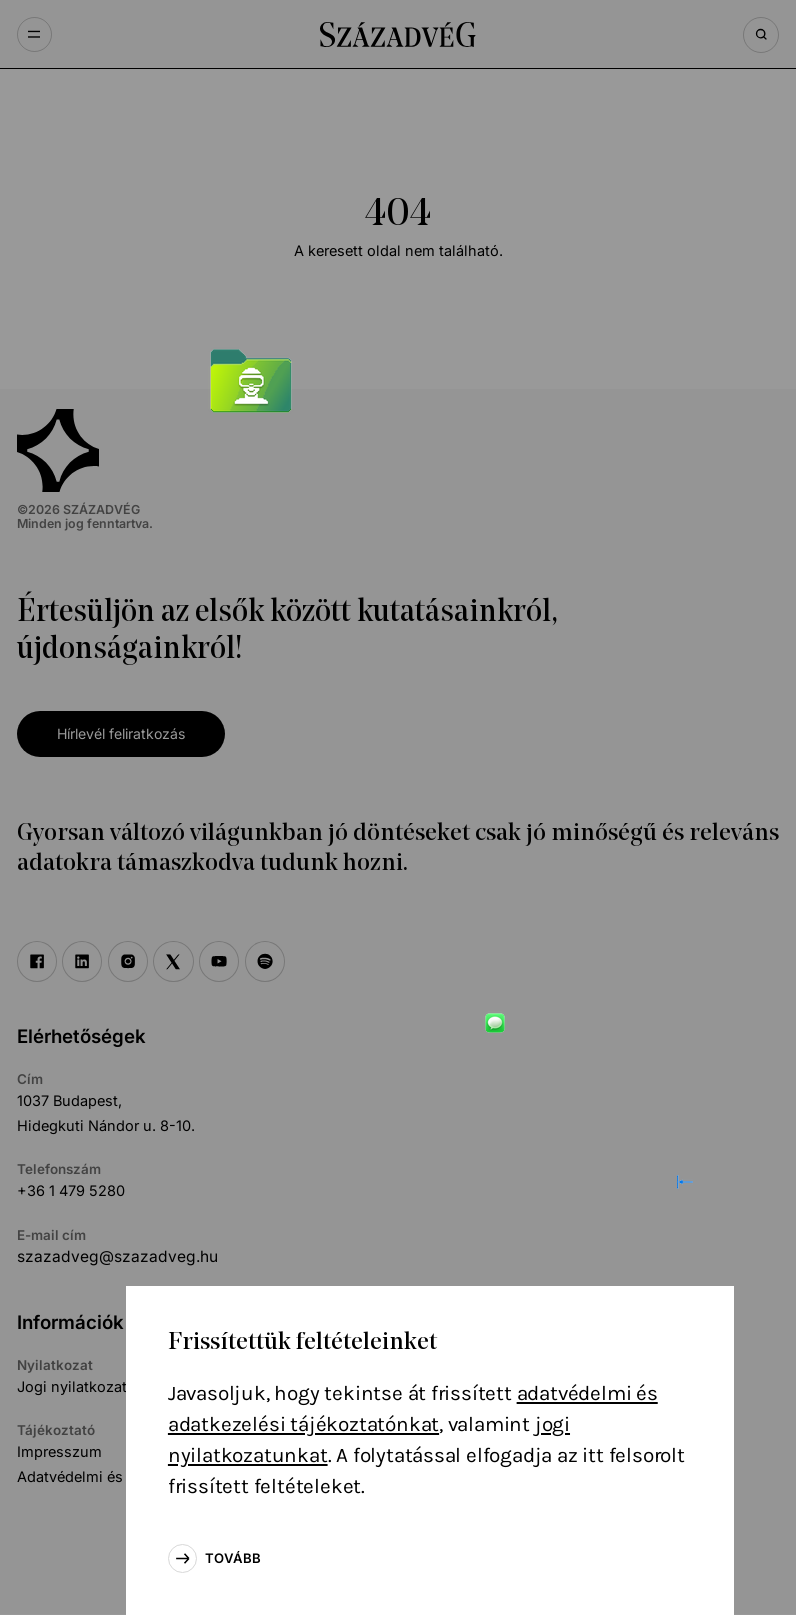 Image resolution: width=796 pixels, height=1615 pixels. I want to click on go to the first item in a list or sequence, so click(685, 1182).